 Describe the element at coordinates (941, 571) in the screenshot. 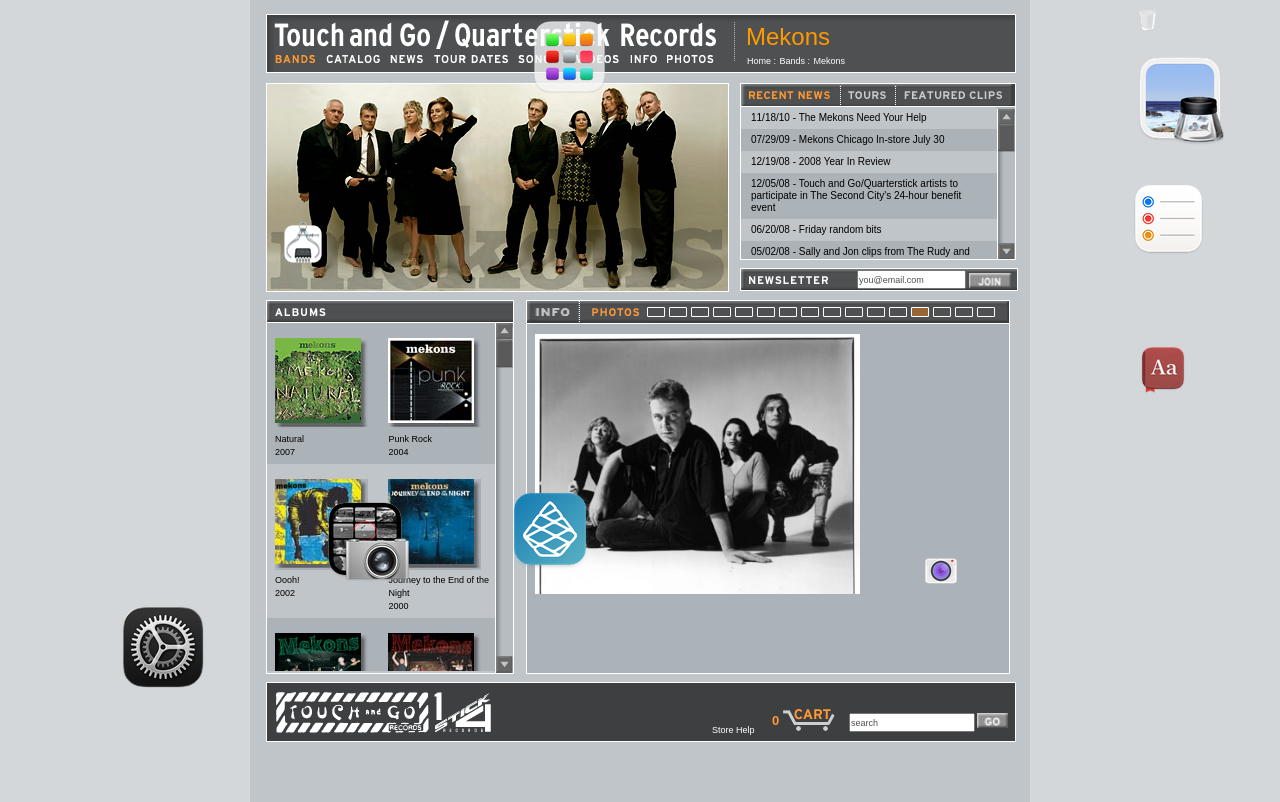

I see `open webcamoid camera application` at that location.